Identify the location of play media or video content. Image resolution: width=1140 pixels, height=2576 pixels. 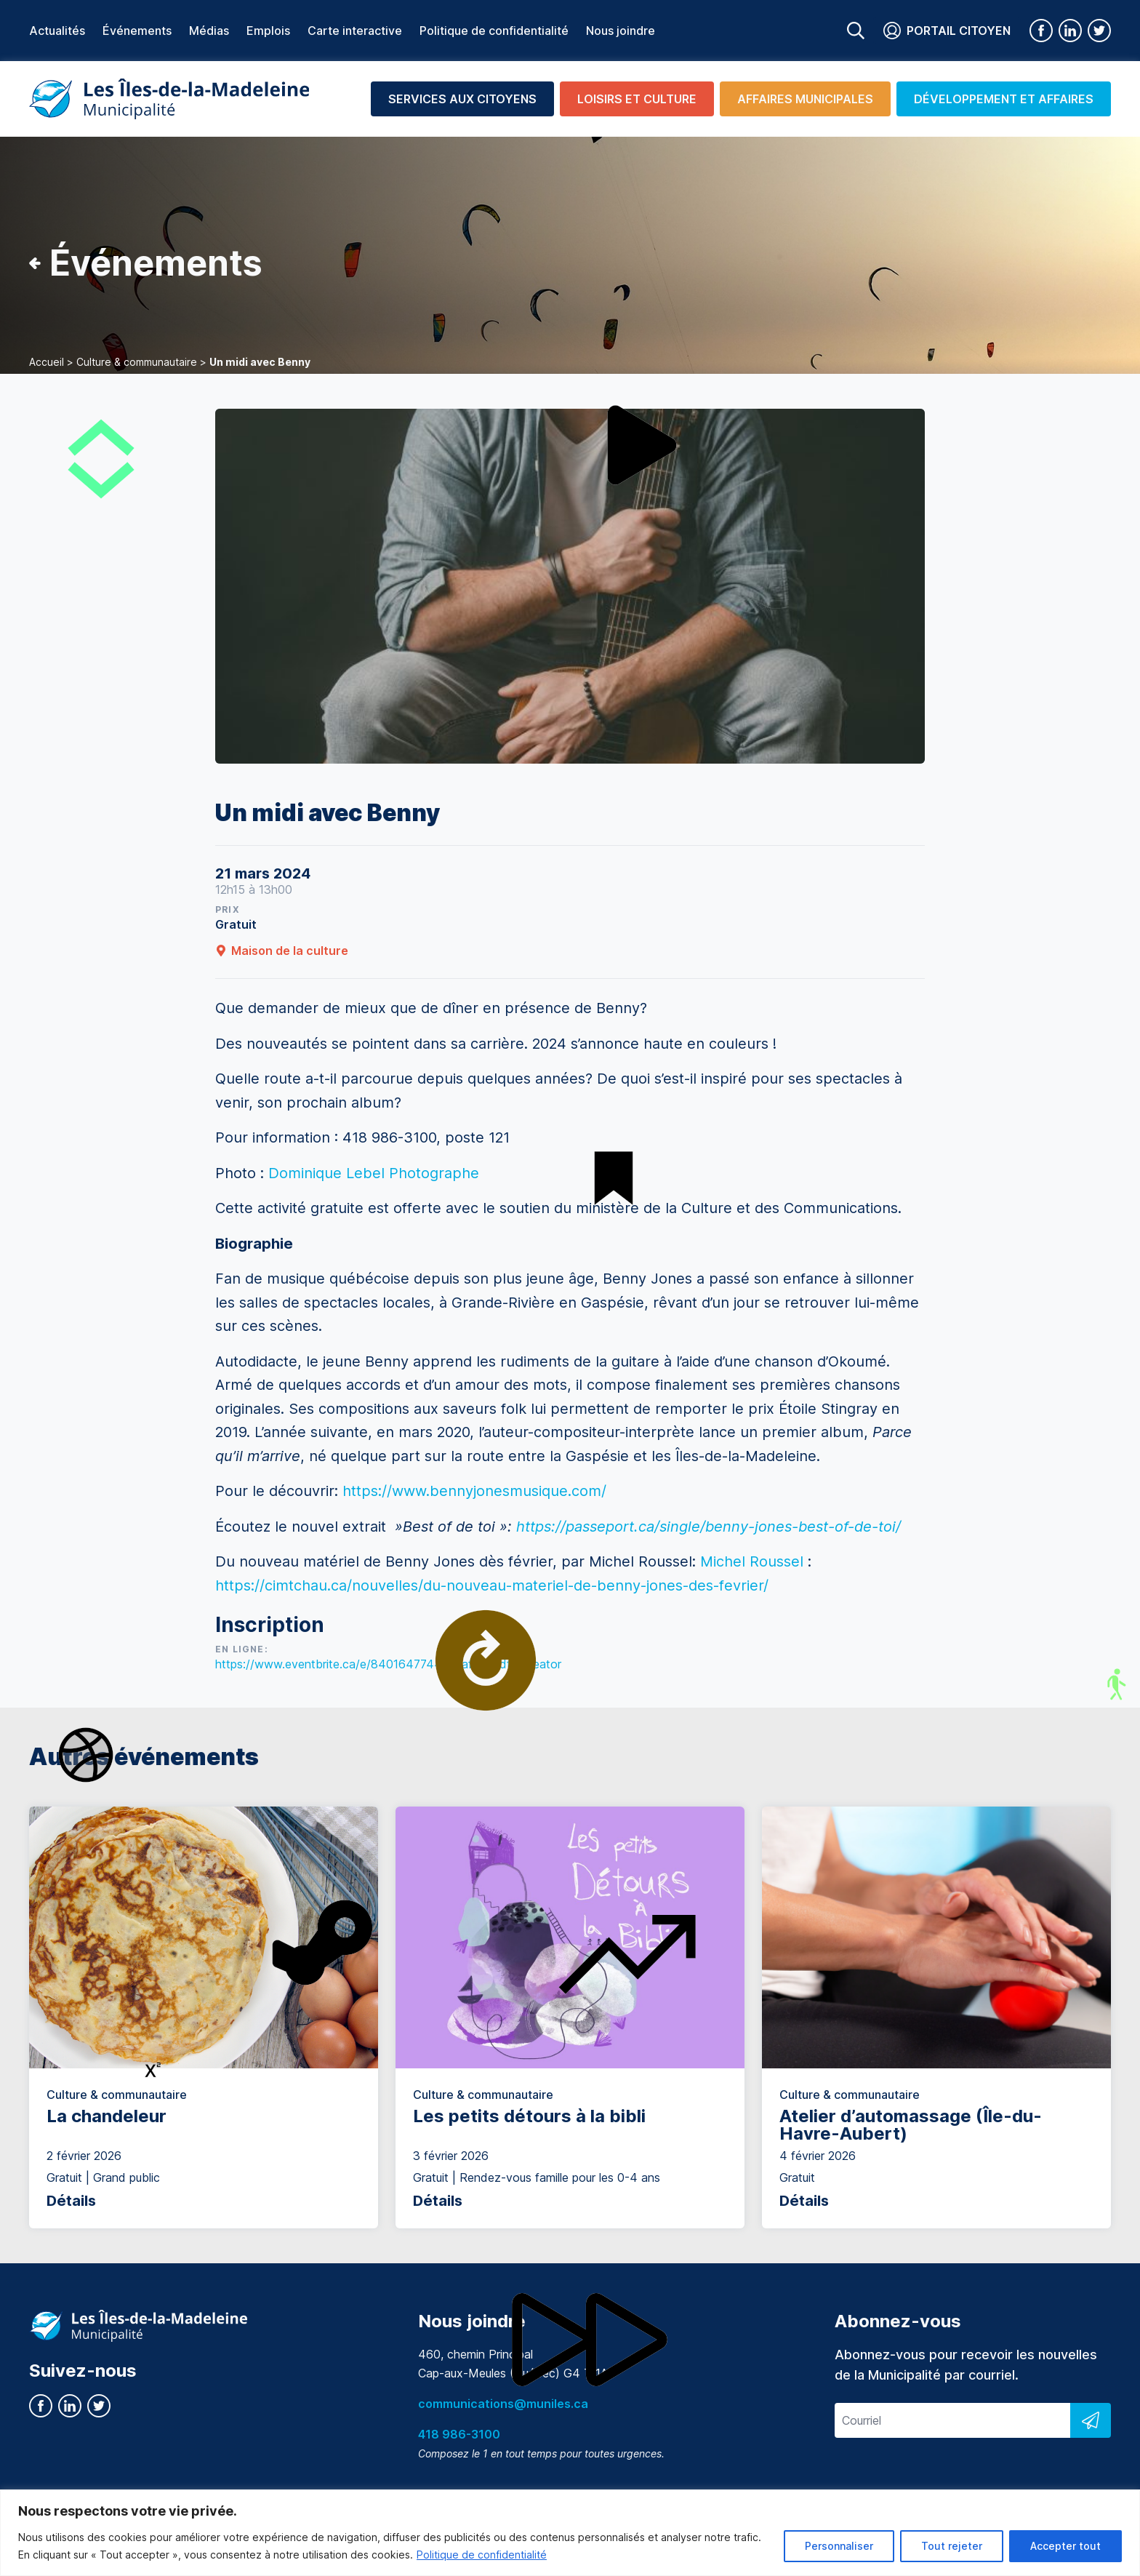
(642, 445).